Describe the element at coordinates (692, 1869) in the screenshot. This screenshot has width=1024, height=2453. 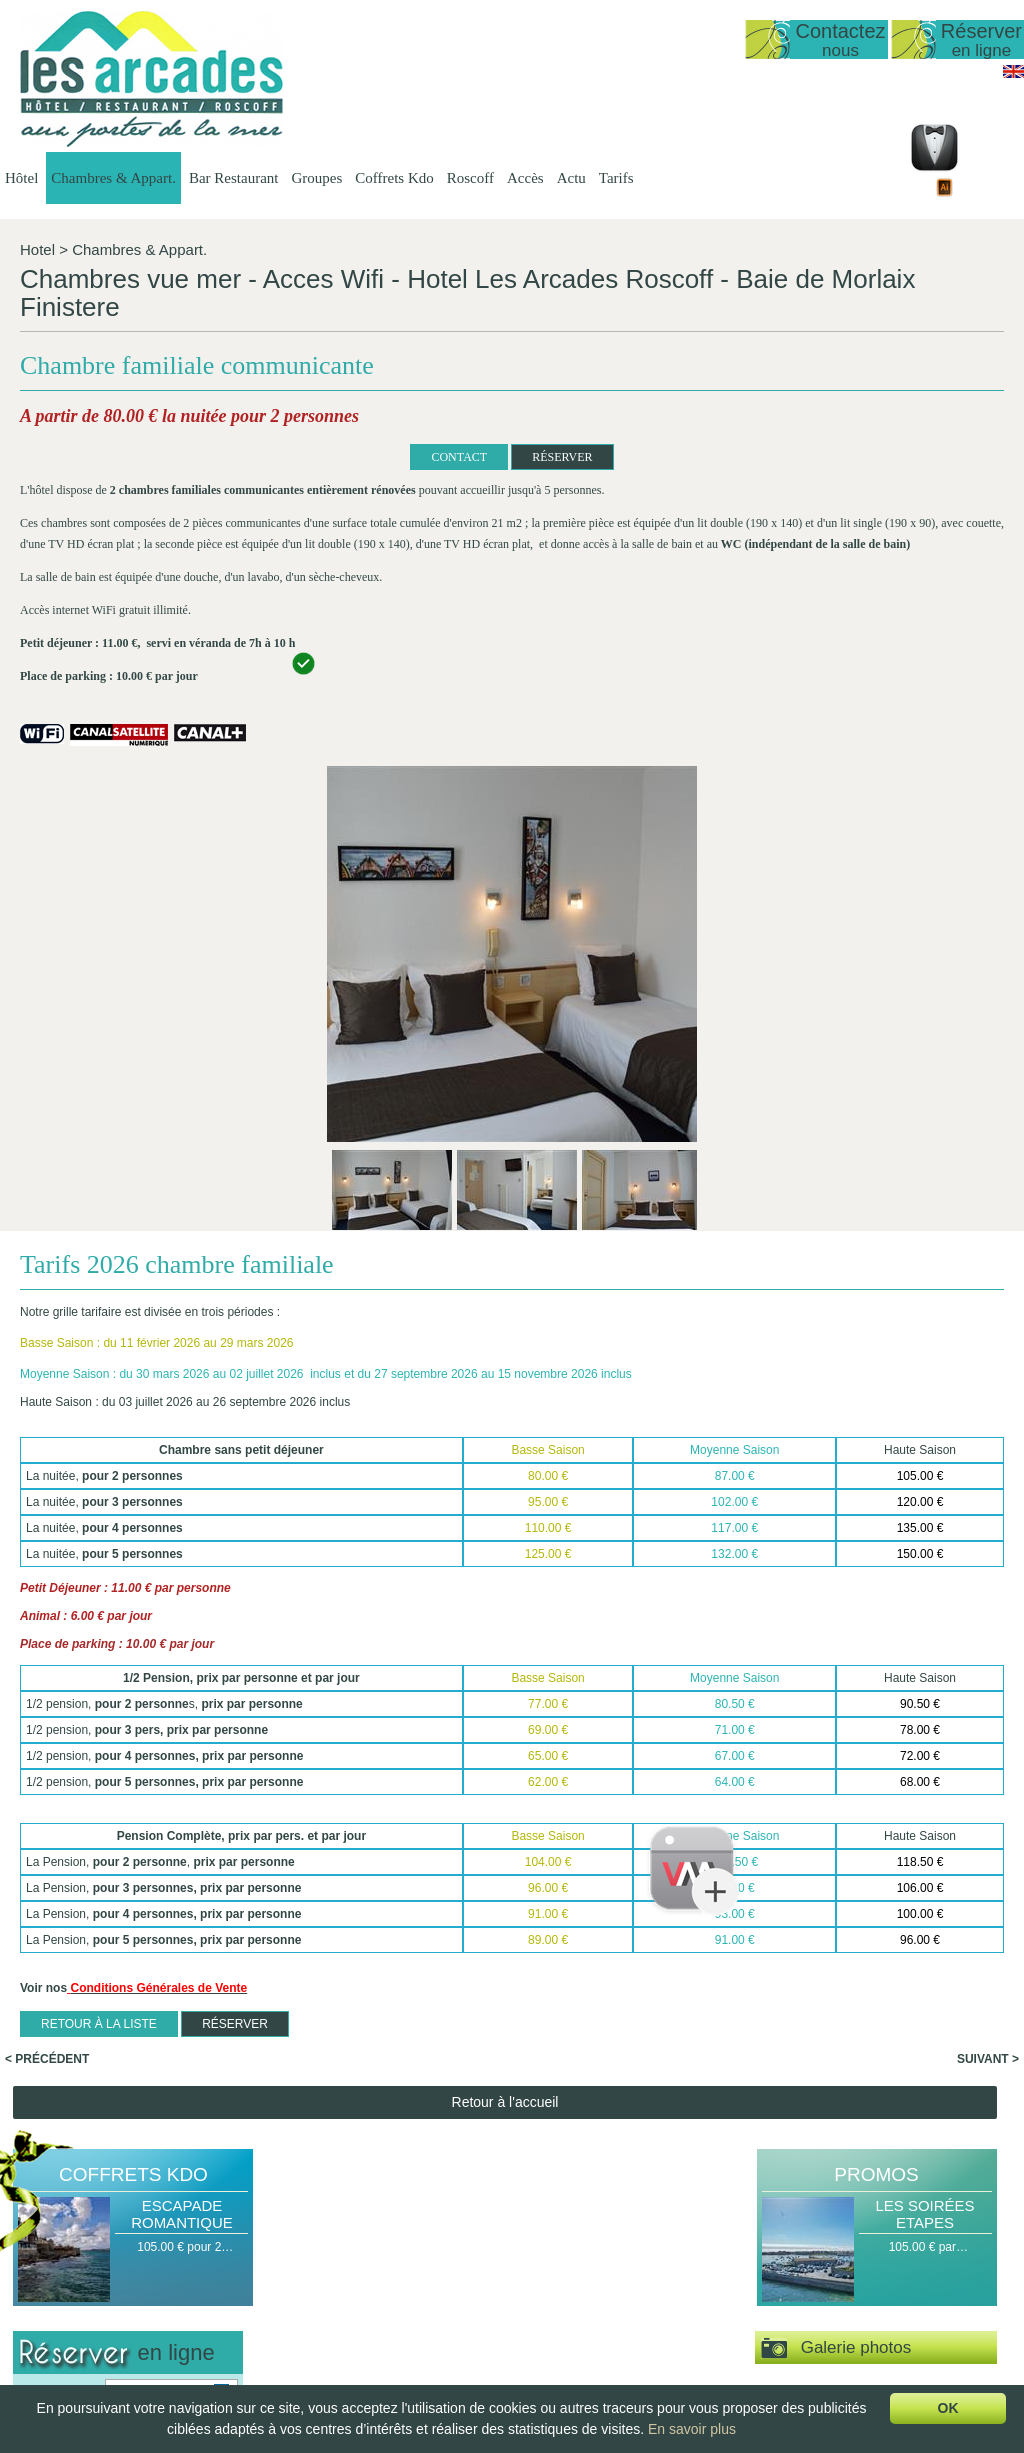
I see `create a new virtual machine` at that location.